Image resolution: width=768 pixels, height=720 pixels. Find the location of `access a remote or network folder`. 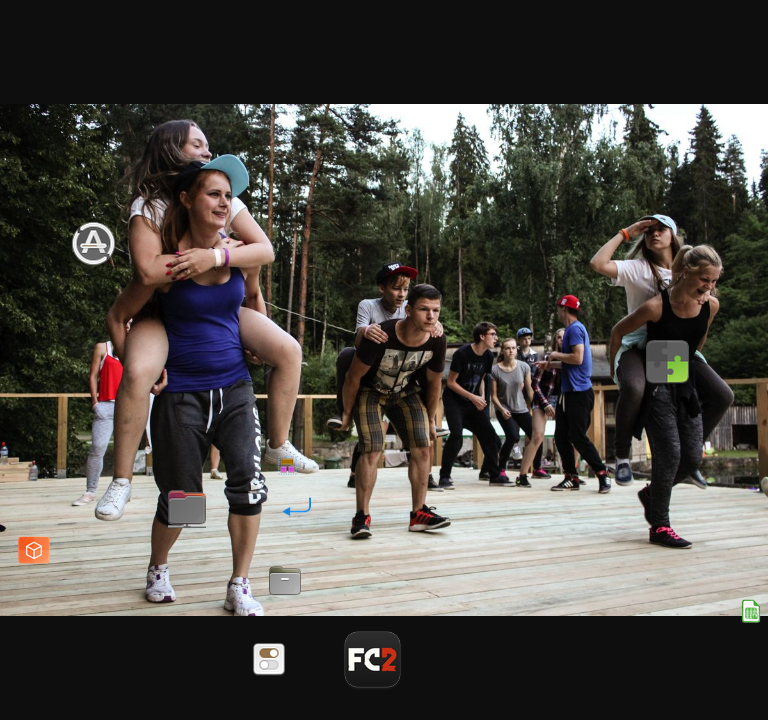

access a remote or network folder is located at coordinates (187, 509).